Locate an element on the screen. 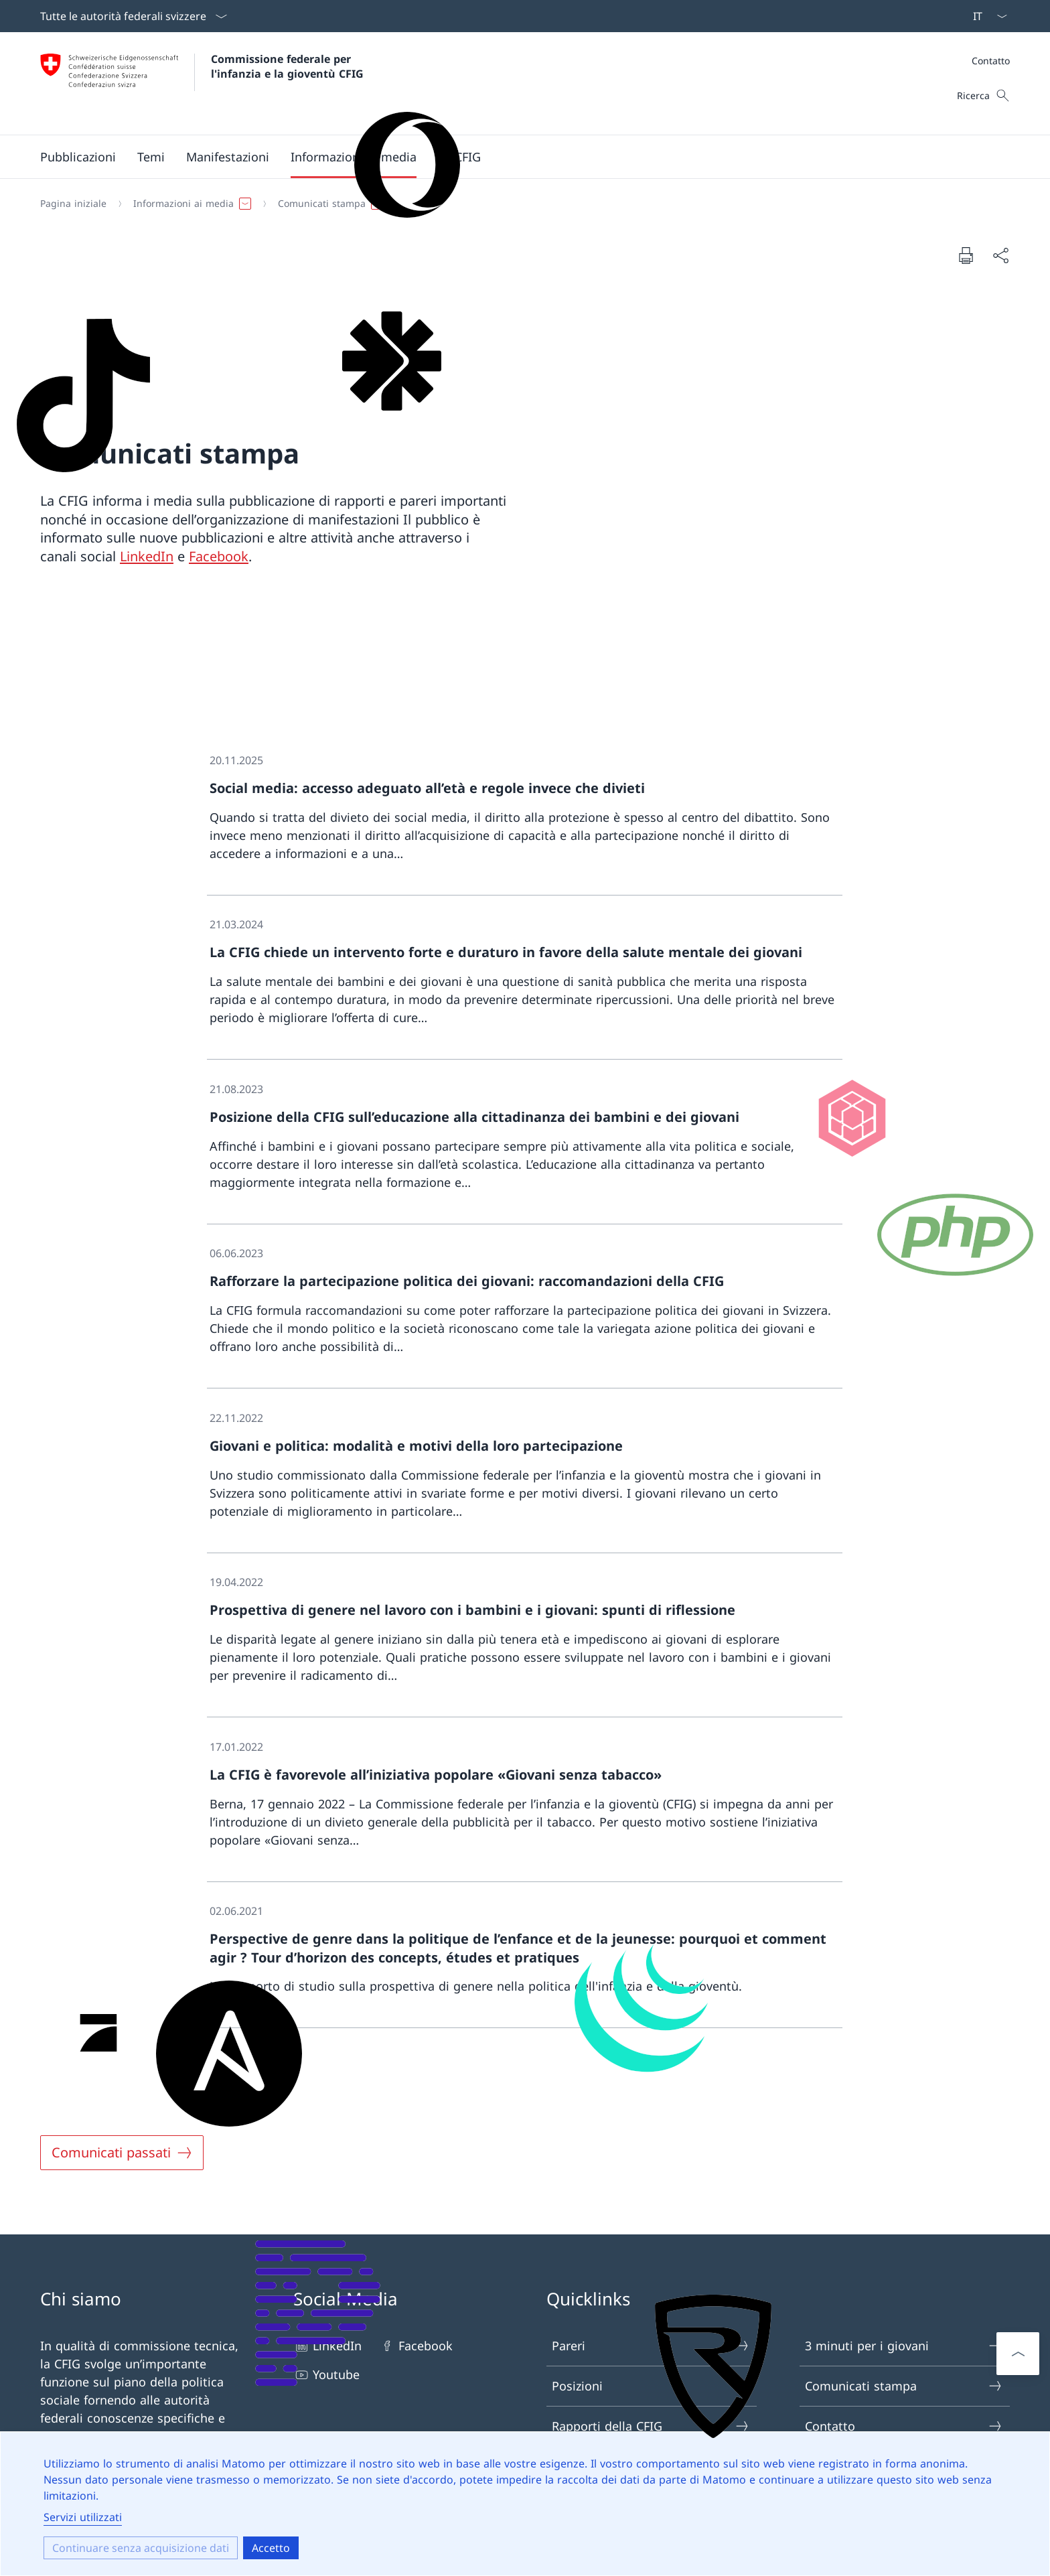 Image resolution: width=1050 pixels, height=2576 pixels. Ansible automation platform logo is located at coordinates (229, 2054).